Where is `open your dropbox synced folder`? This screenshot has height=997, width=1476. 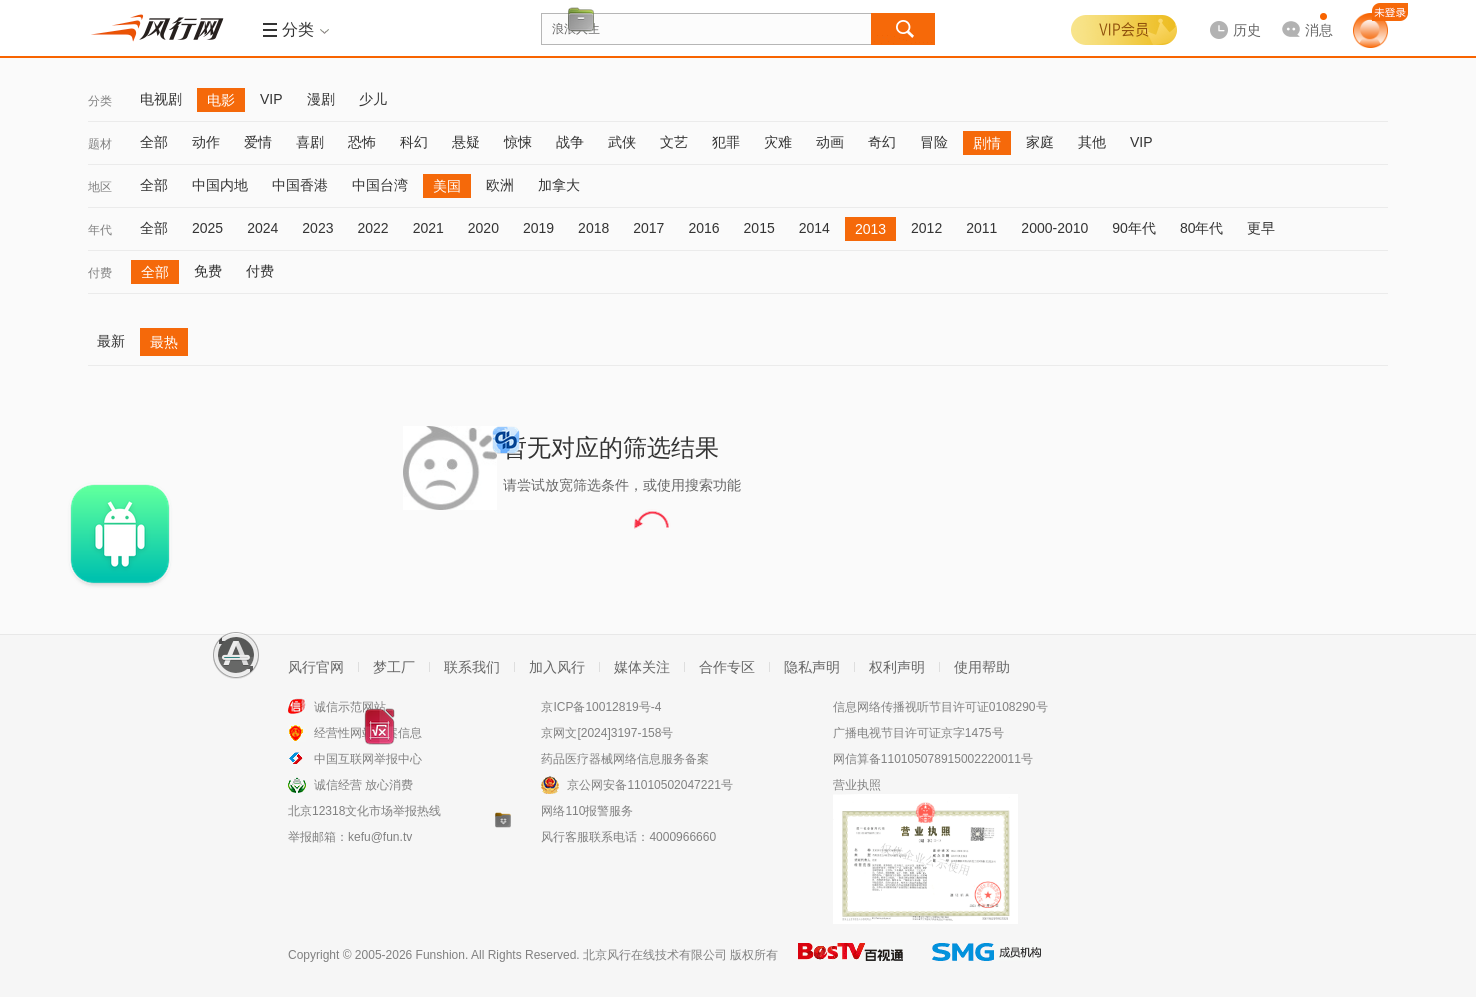
open your dropbox synced folder is located at coordinates (503, 820).